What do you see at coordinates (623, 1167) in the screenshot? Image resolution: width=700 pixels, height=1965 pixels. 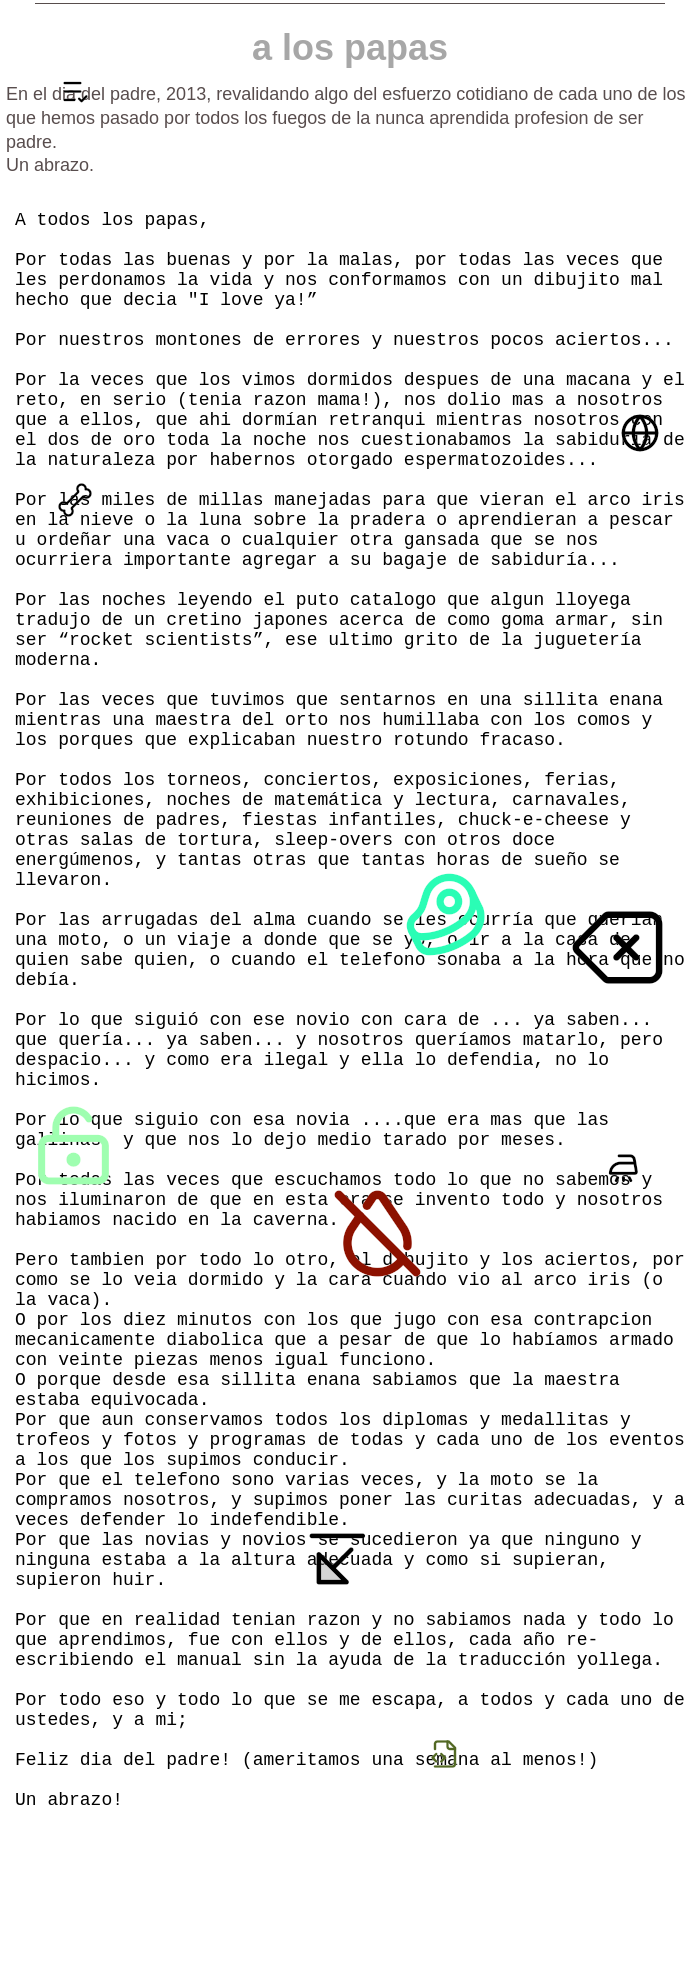 I see `indicates steam iron setting available` at bounding box center [623, 1167].